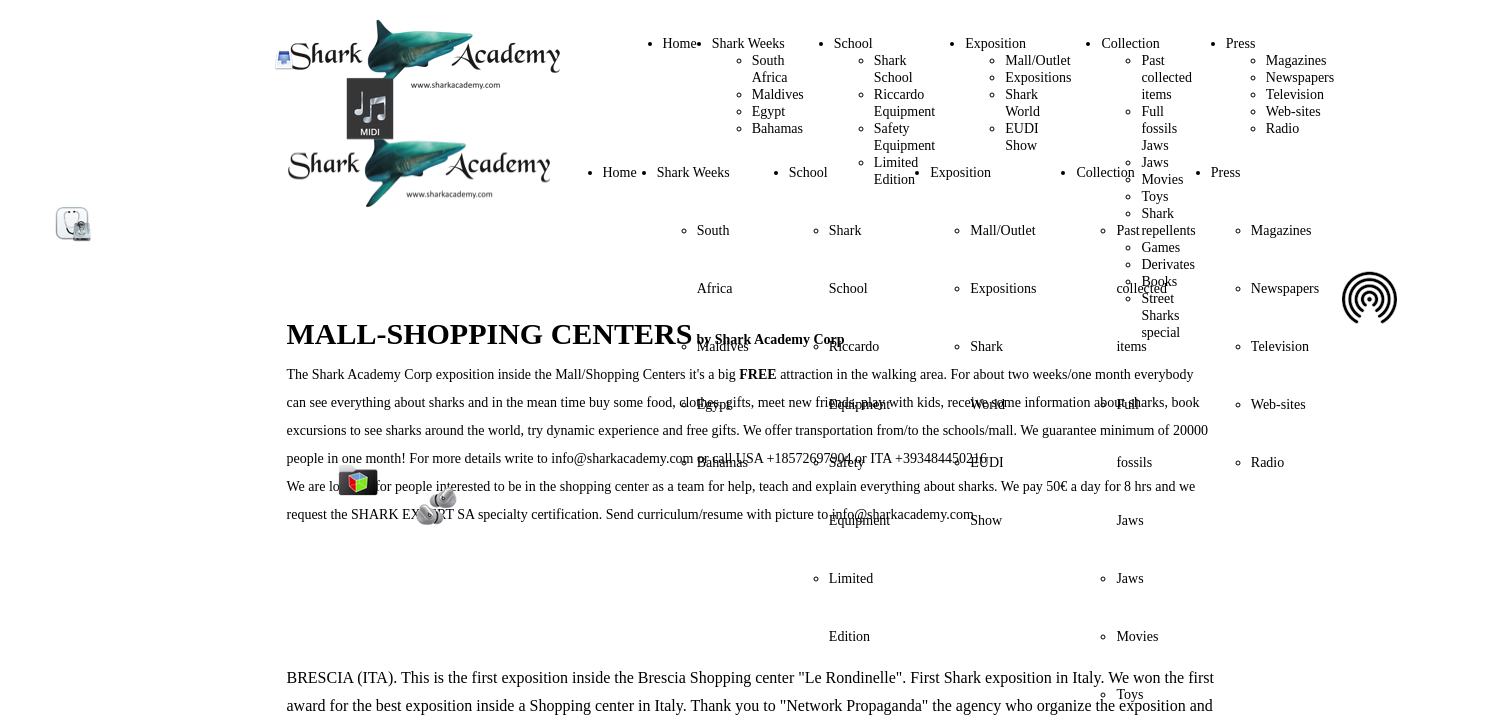  What do you see at coordinates (284, 60) in the screenshot?
I see `access your email inbox` at bounding box center [284, 60].